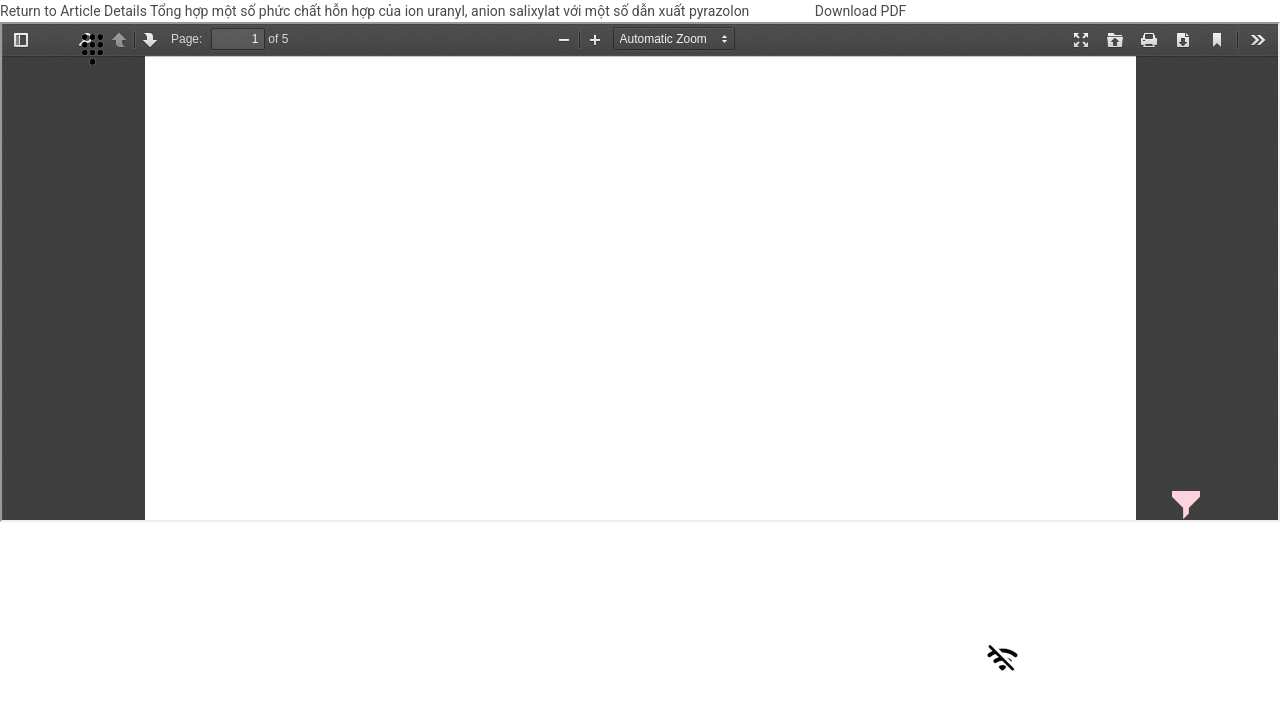  Describe the element at coordinates (1002, 659) in the screenshot. I see `indicates wifi is disabled or unavailable` at that location.